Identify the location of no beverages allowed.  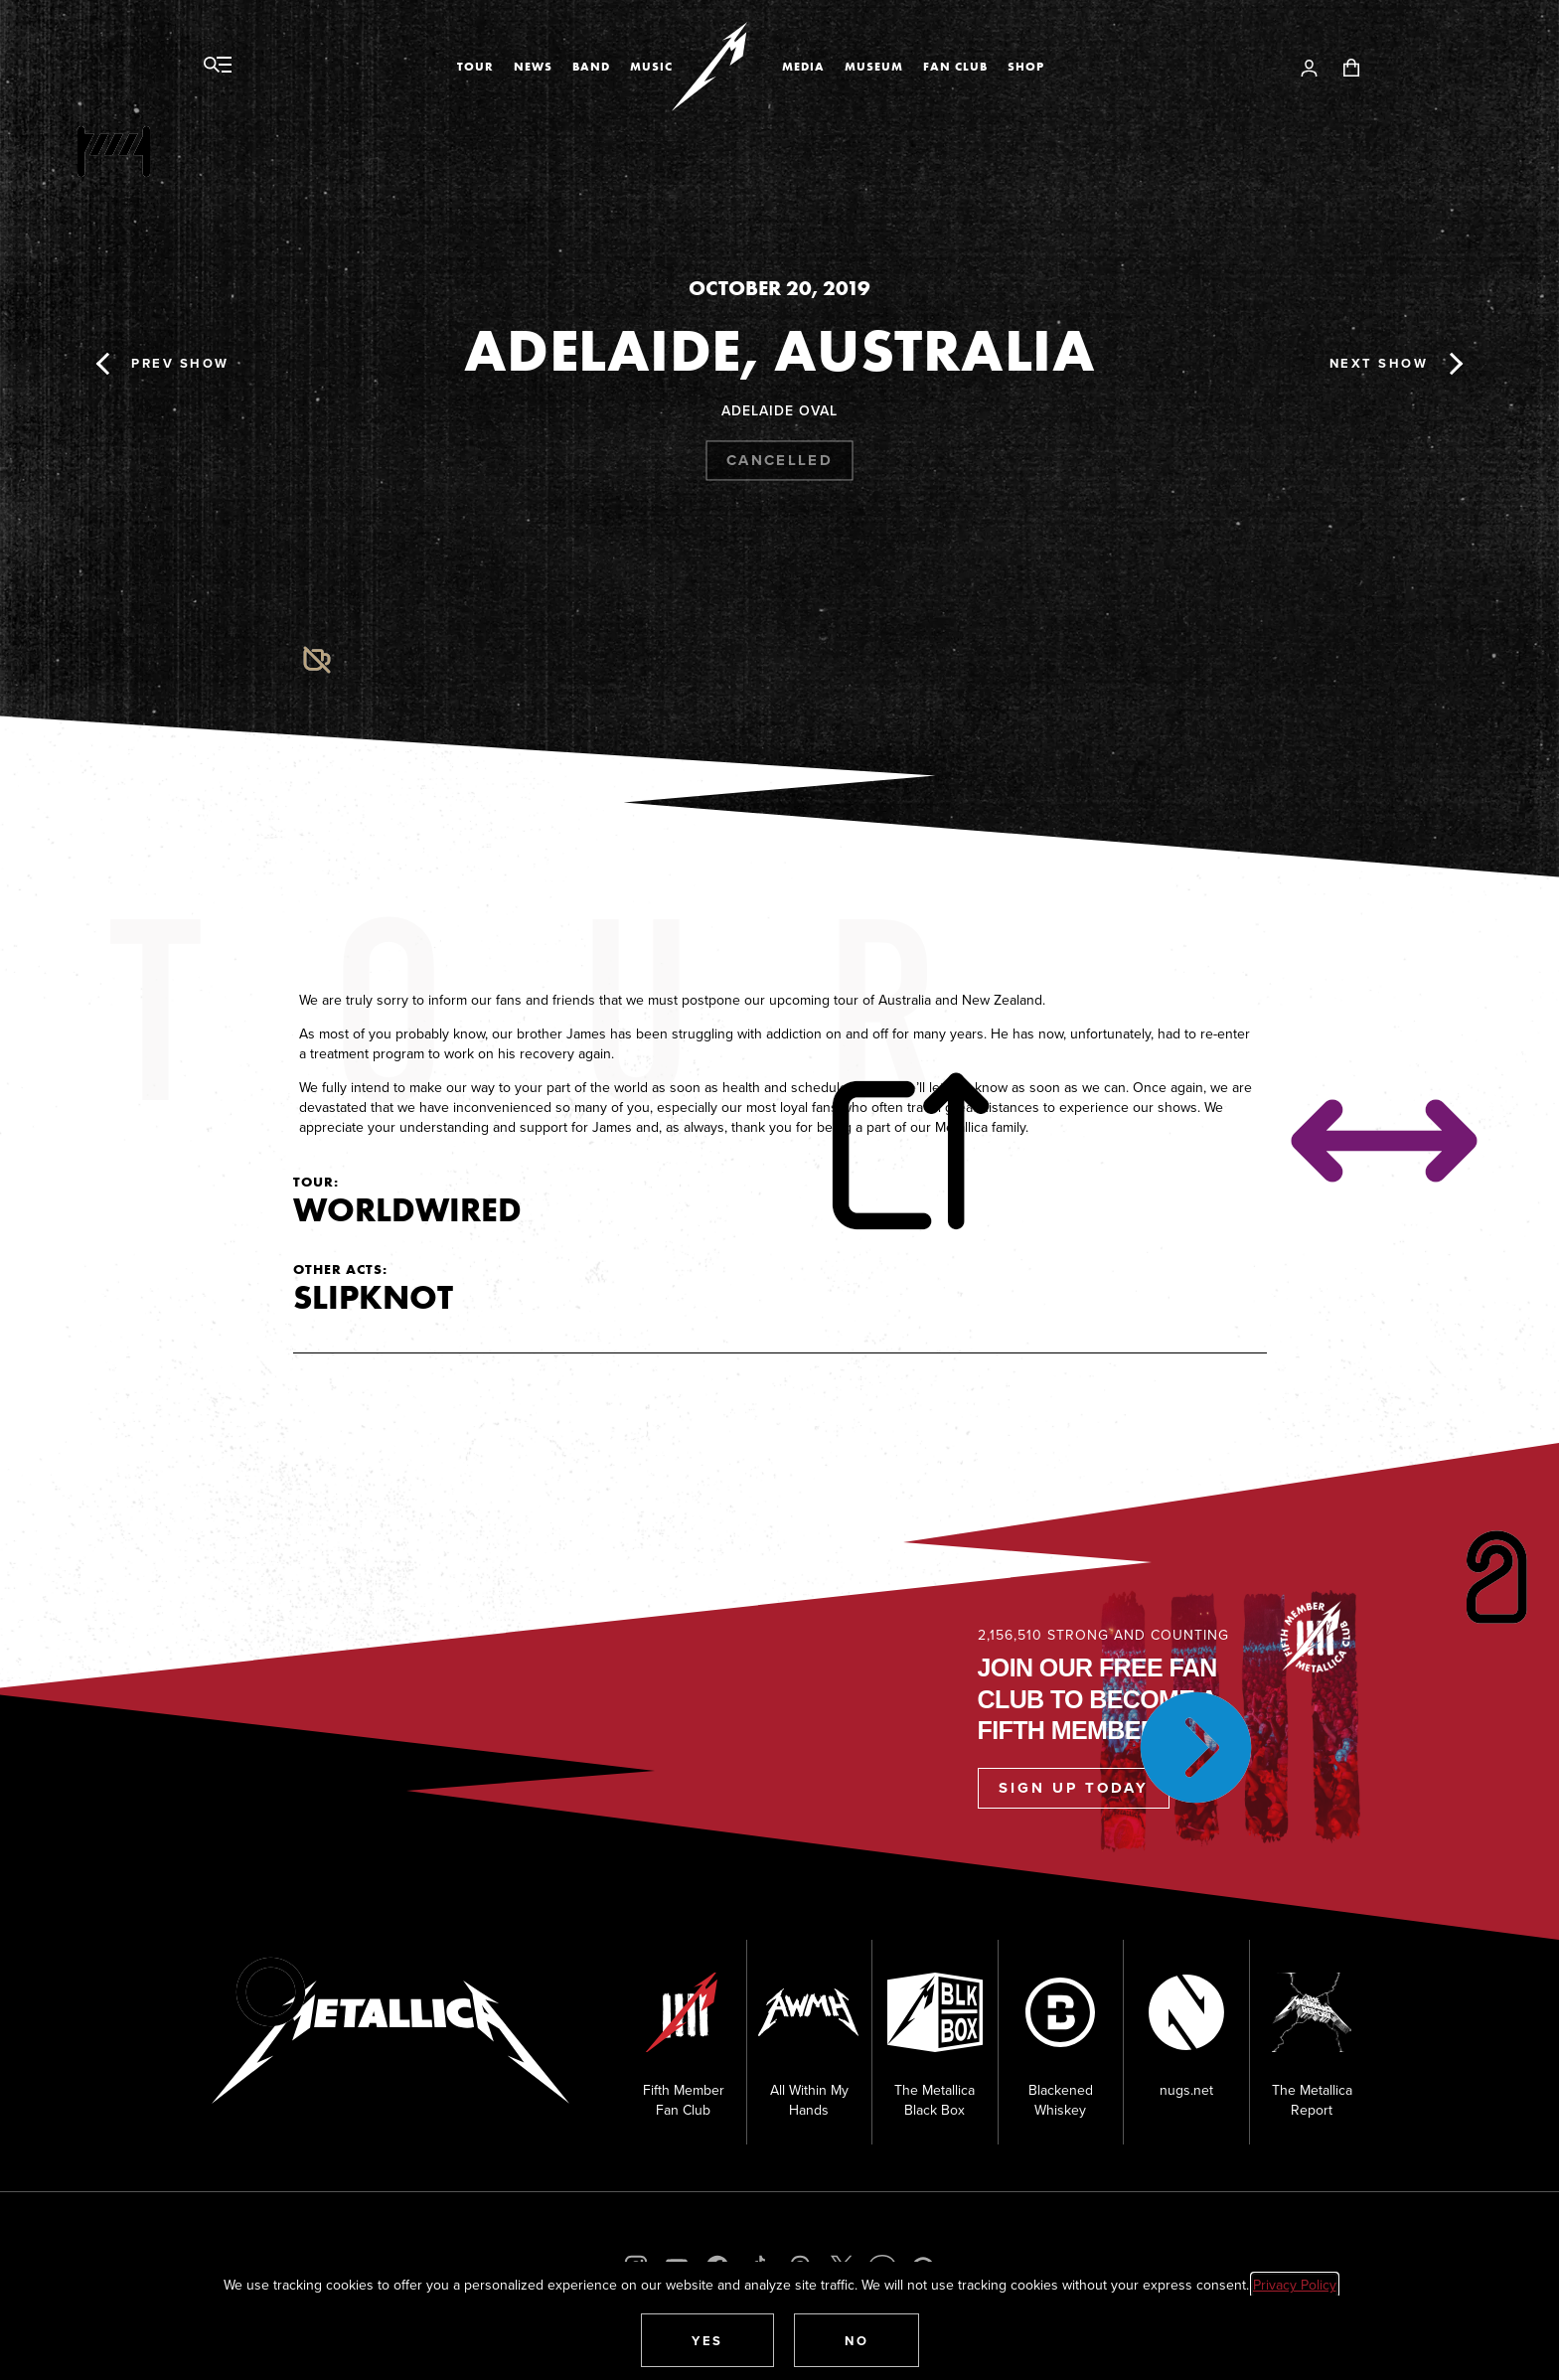
(317, 660).